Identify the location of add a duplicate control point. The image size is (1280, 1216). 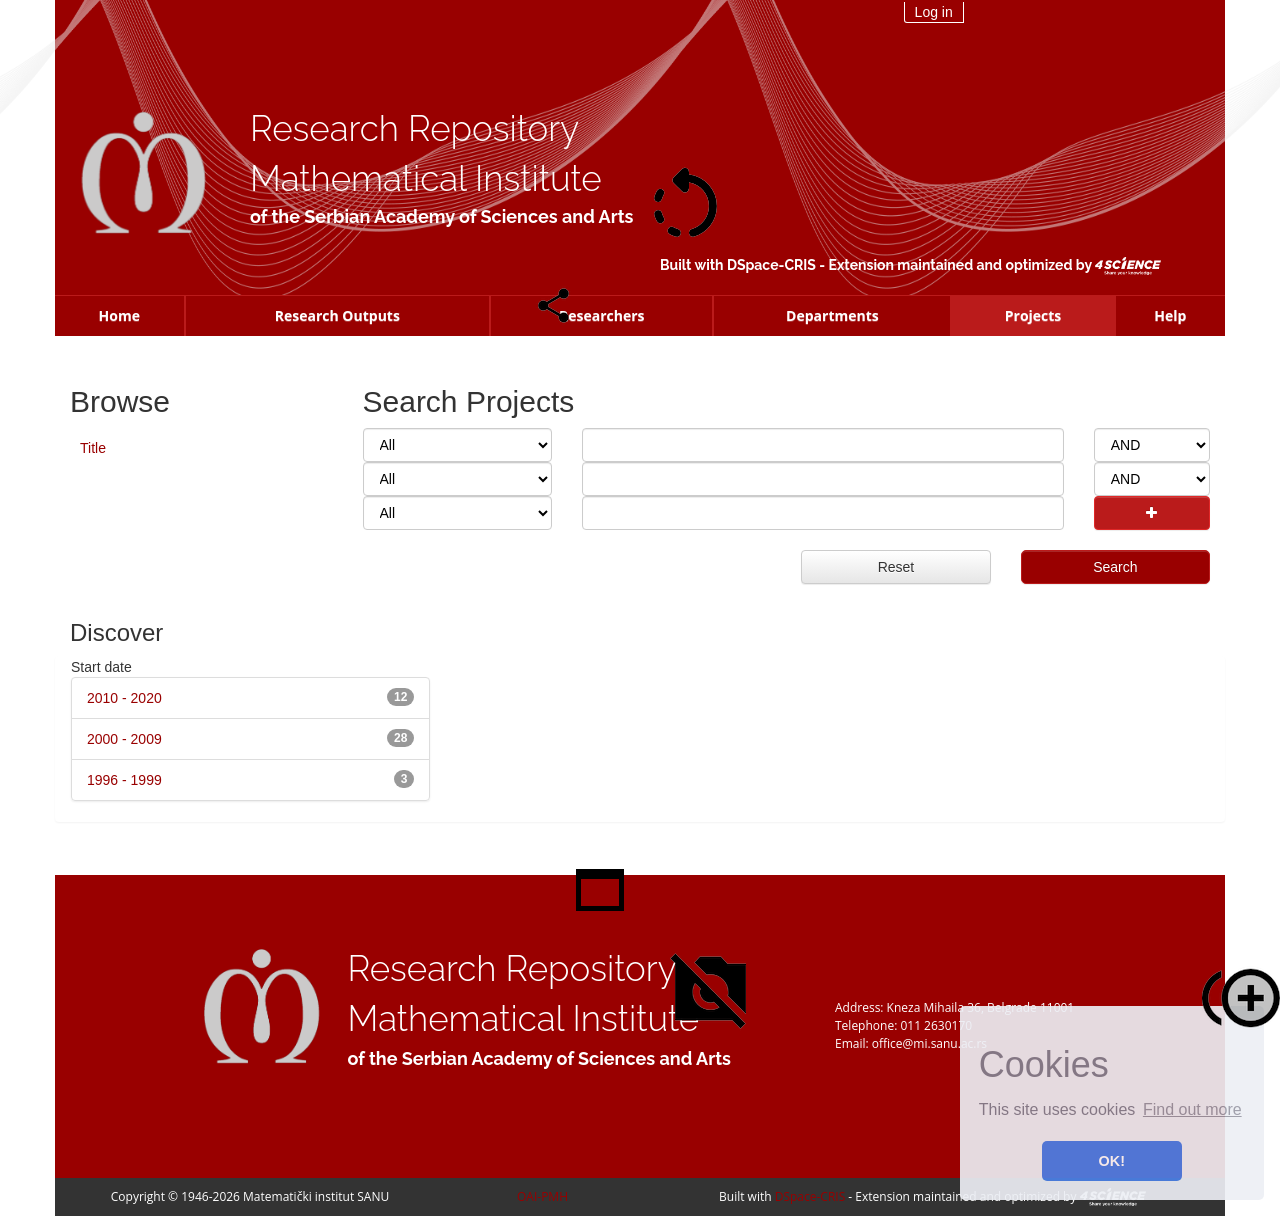
(1241, 998).